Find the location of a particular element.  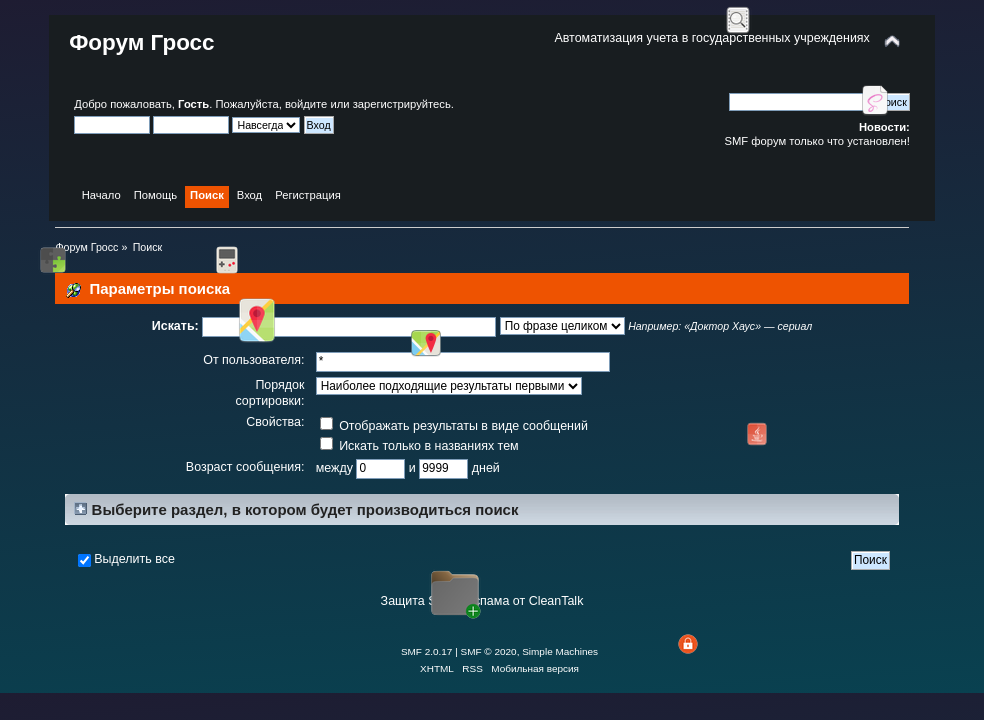

open gnome maps application is located at coordinates (426, 343).